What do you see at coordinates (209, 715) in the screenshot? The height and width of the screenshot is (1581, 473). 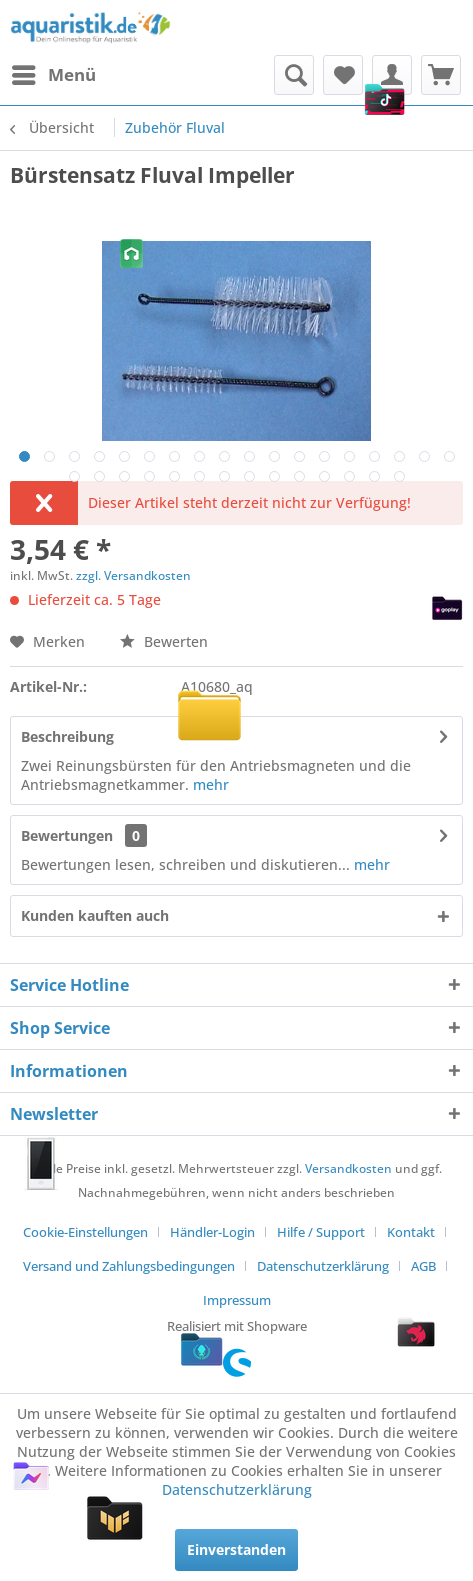 I see `open folder to view files` at bounding box center [209, 715].